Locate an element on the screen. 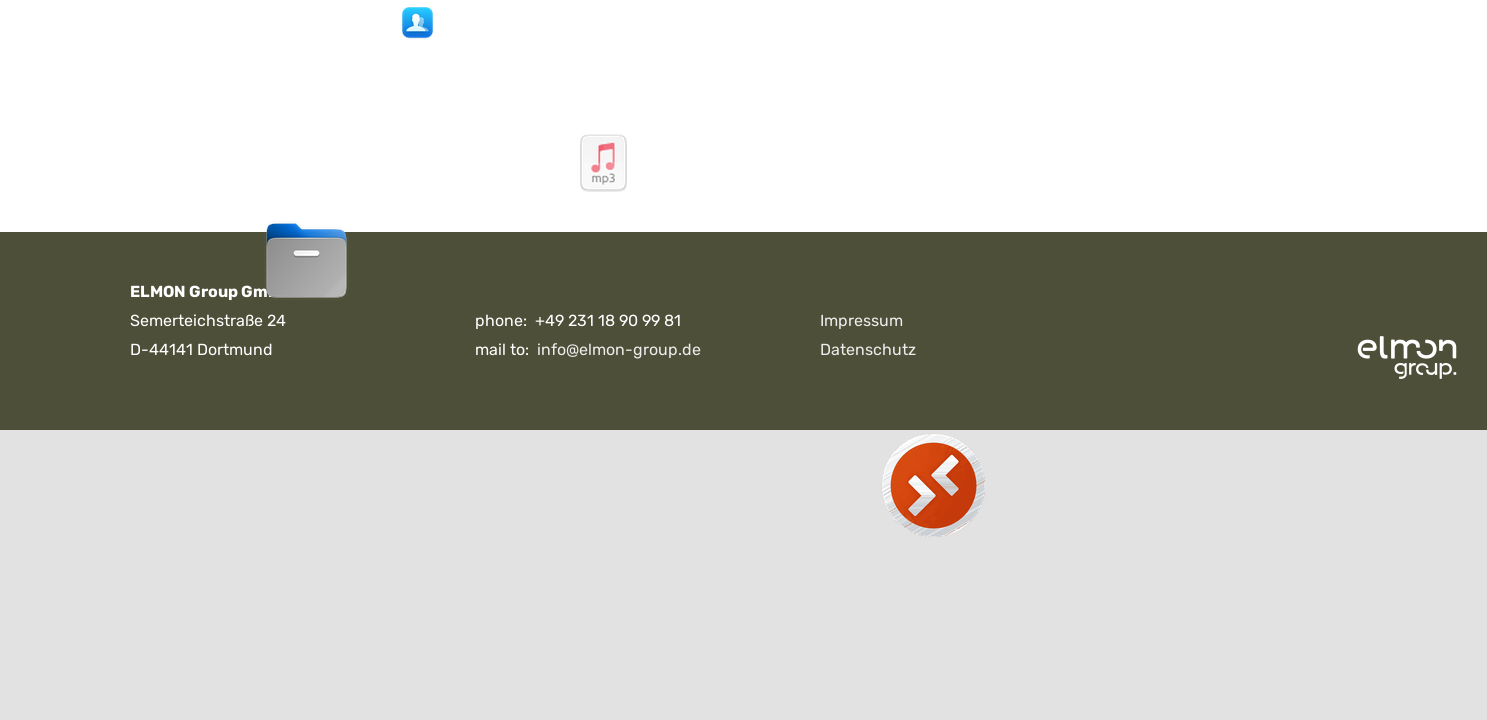 Image resolution: width=1487 pixels, height=720 pixels. open the file manager application is located at coordinates (306, 260).